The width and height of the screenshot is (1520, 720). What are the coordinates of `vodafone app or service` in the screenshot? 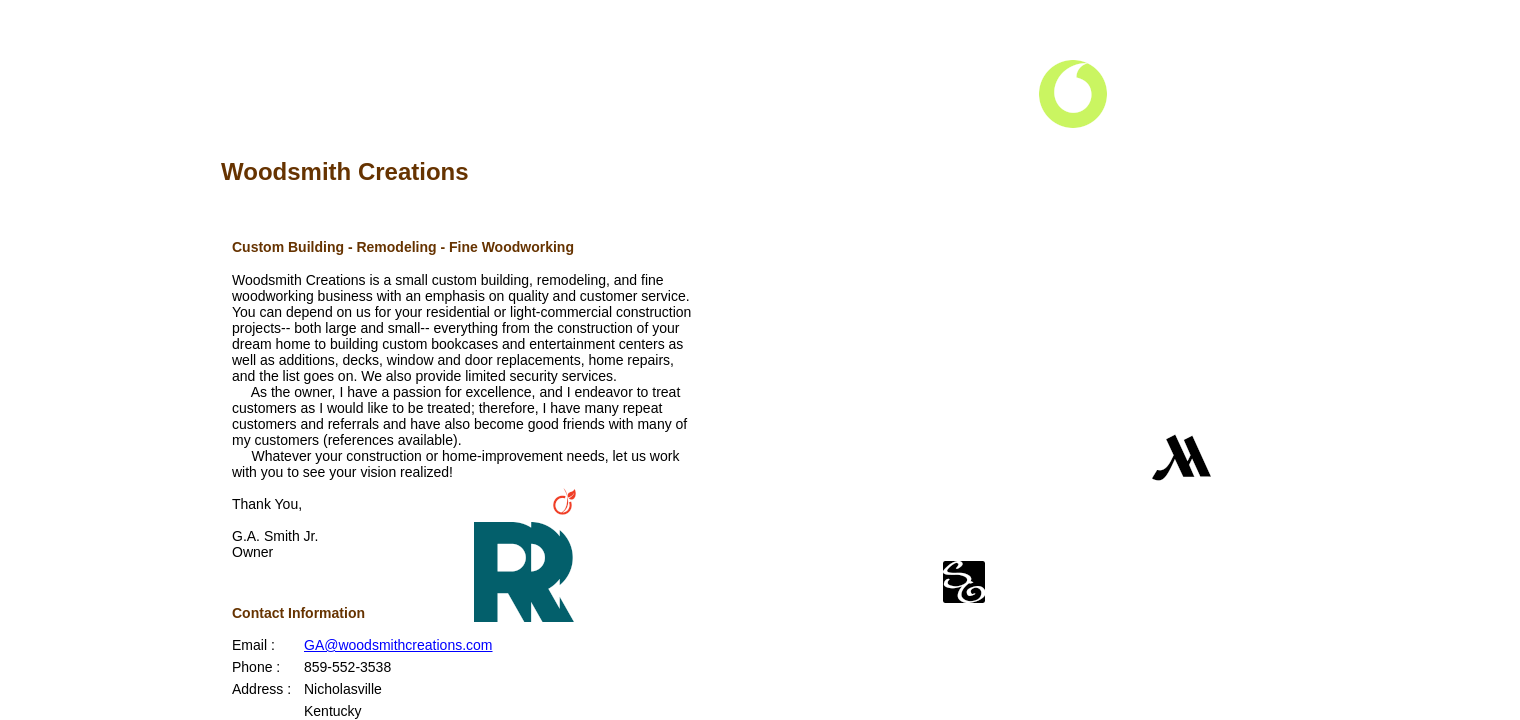 It's located at (1073, 94).